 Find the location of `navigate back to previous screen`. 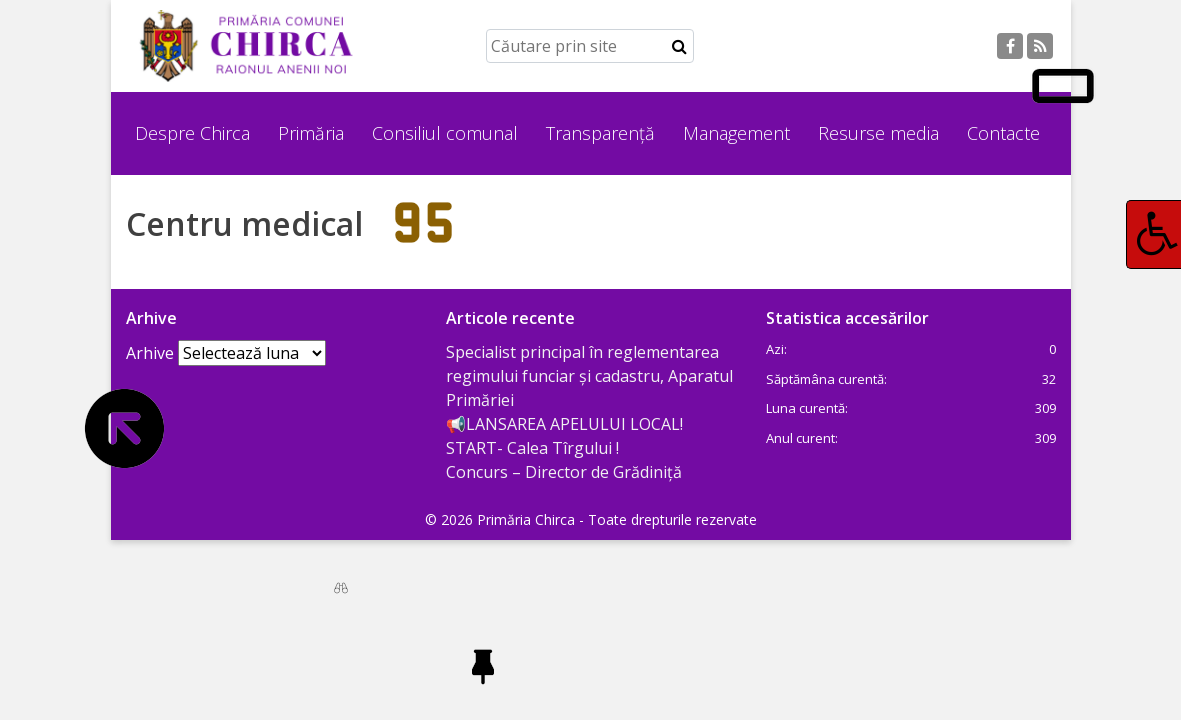

navigate back to previous screen is located at coordinates (124, 428).